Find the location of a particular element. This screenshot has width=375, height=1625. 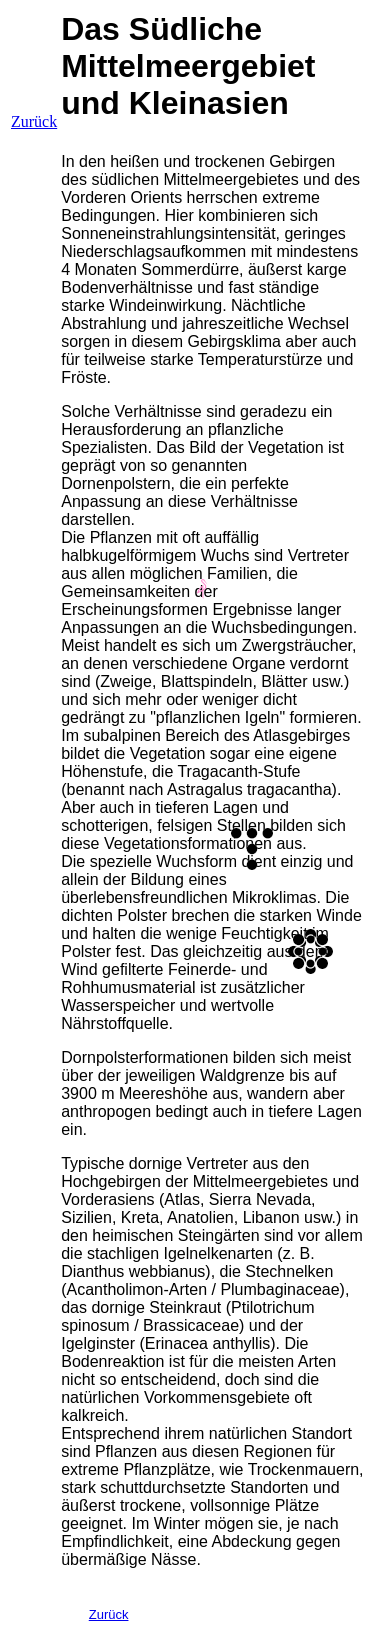

open source framework (OSF) logo is located at coordinates (310, 951).